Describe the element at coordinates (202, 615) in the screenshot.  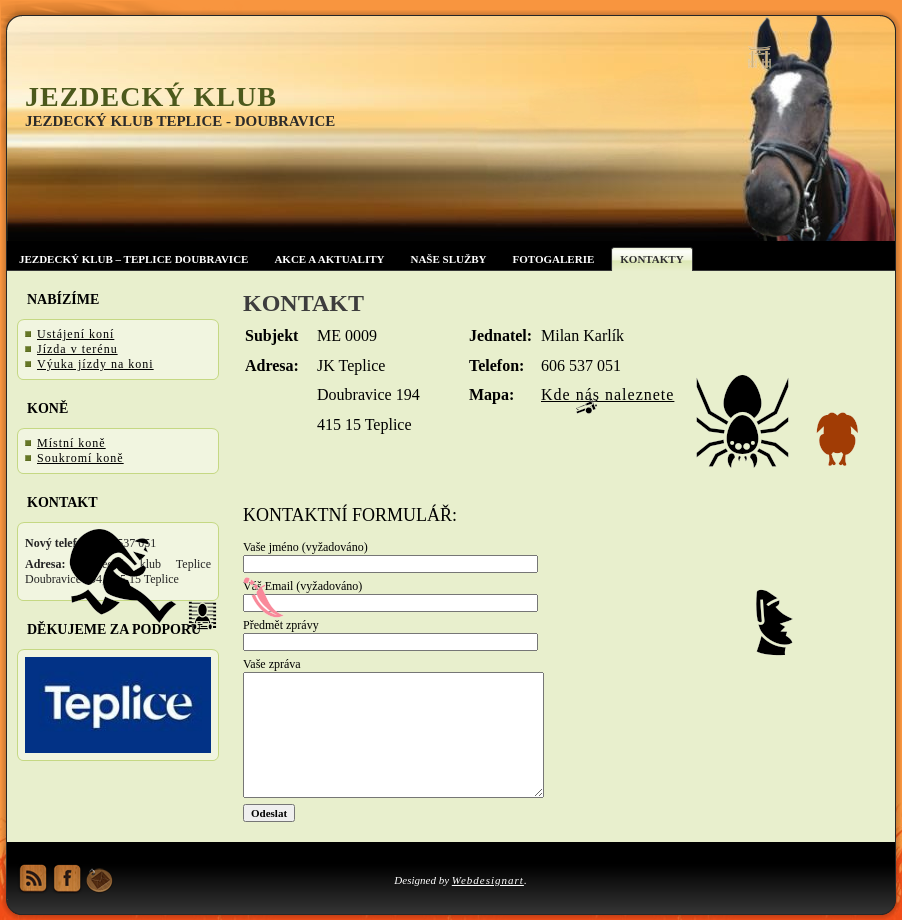
I see `view criminal record or booking photo` at that location.